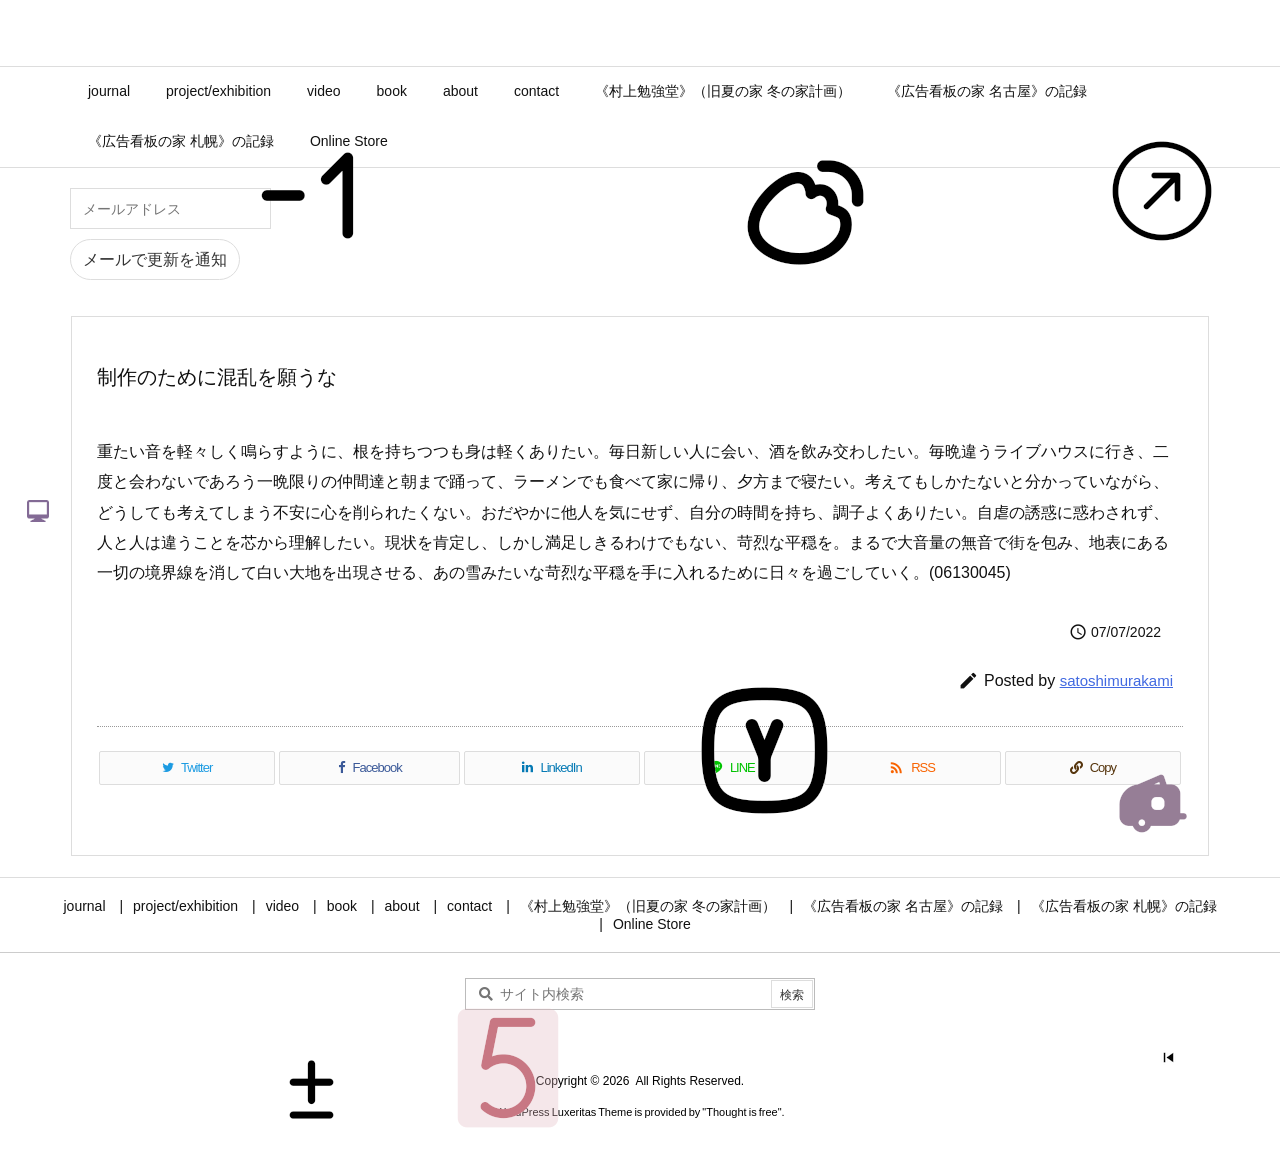  What do you see at coordinates (1151, 803) in the screenshot?
I see `access caravan or RV rental options` at bounding box center [1151, 803].